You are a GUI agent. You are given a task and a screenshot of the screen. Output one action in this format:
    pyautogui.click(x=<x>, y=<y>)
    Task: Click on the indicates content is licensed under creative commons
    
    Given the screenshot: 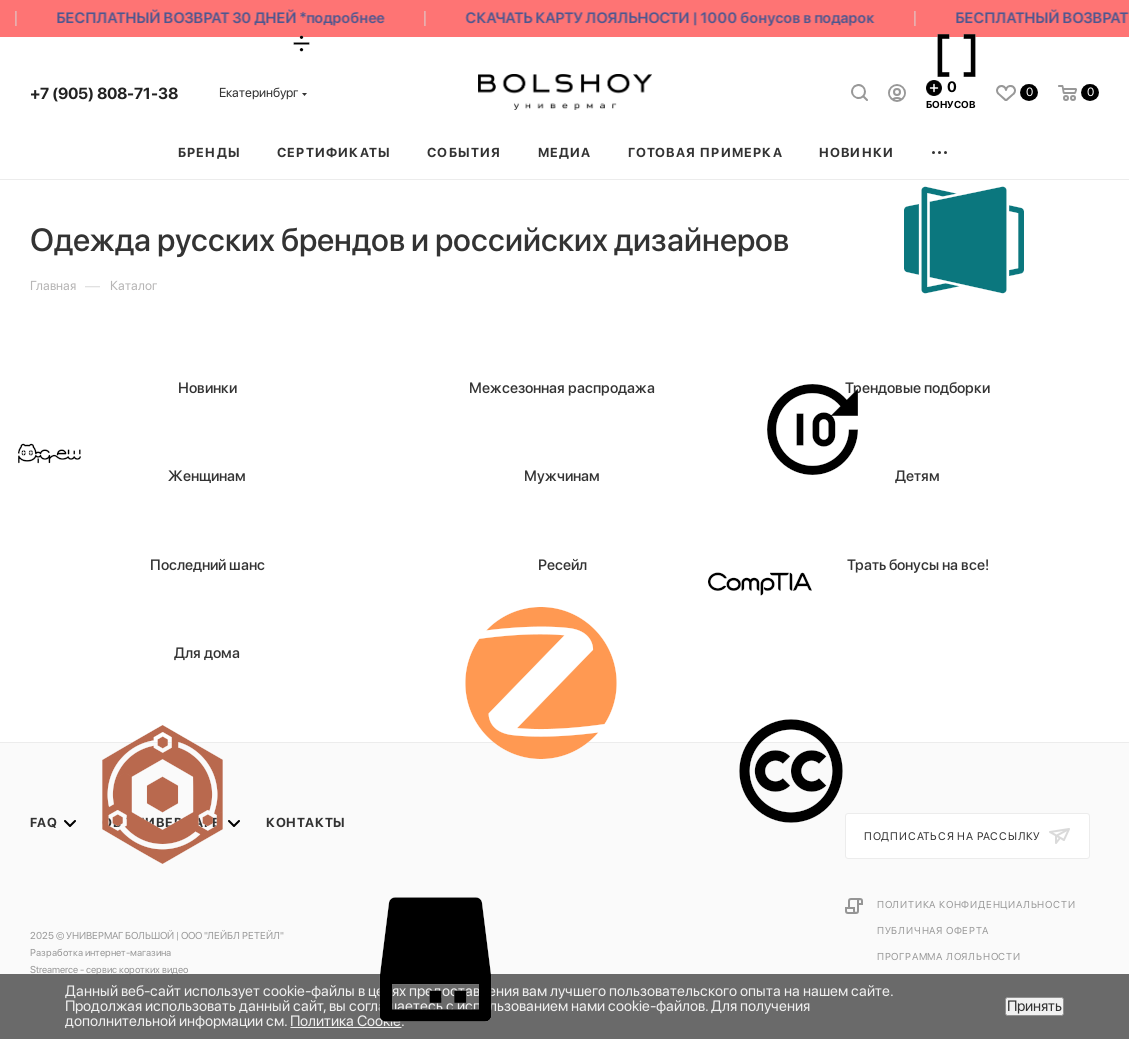 What is the action you would take?
    pyautogui.click(x=791, y=771)
    